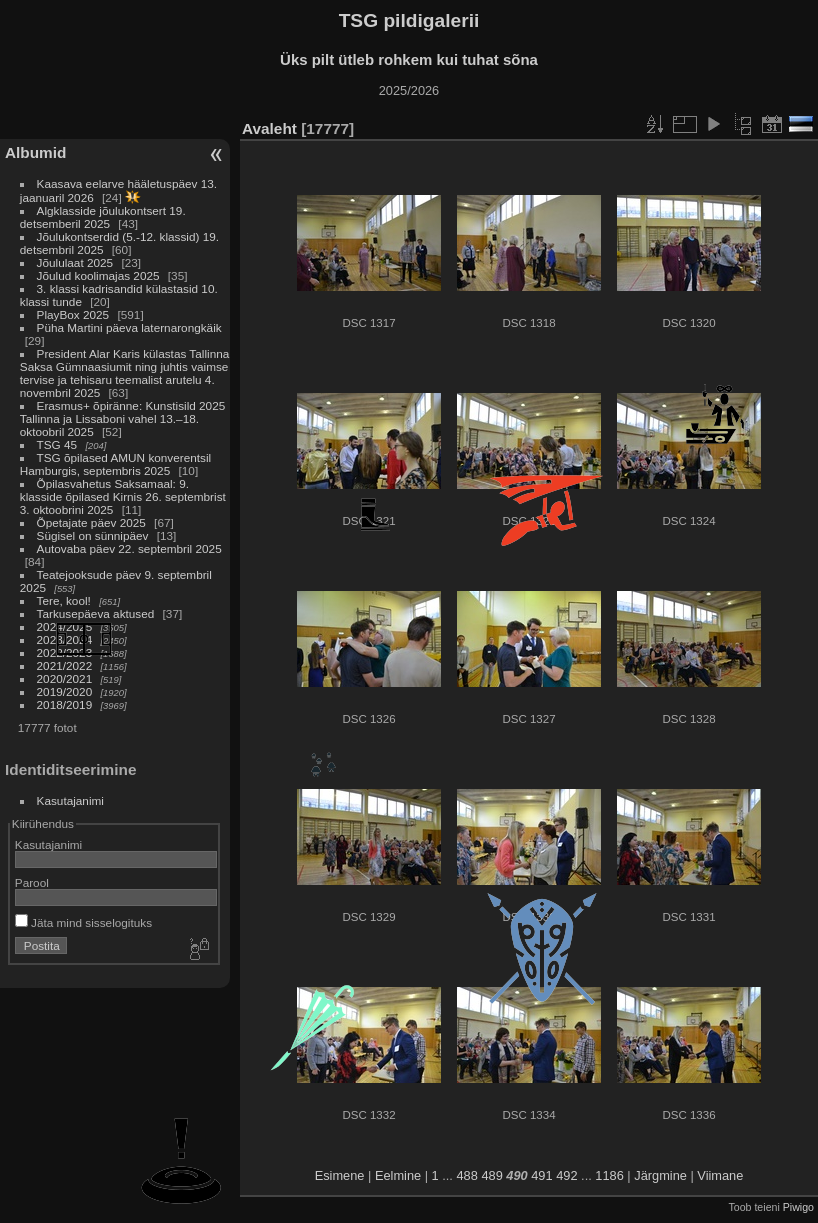 The image size is (818, 1223). Describe the element at coordinates (375, 514) in the screenshot. I see `rain or waterproof gear category` at that location.